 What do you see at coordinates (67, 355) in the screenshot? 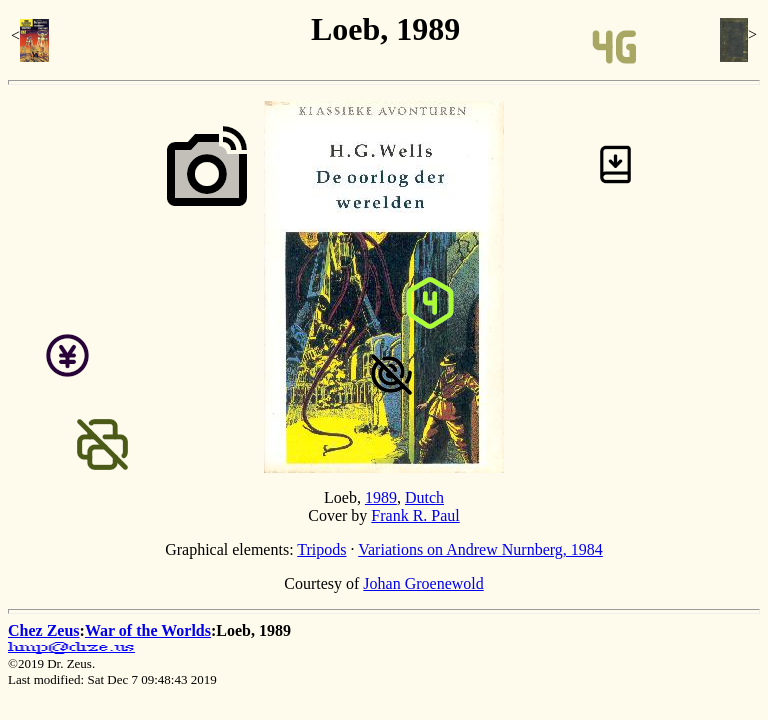
I see `view balance in japanese yen` at bounding box center [67, 355].